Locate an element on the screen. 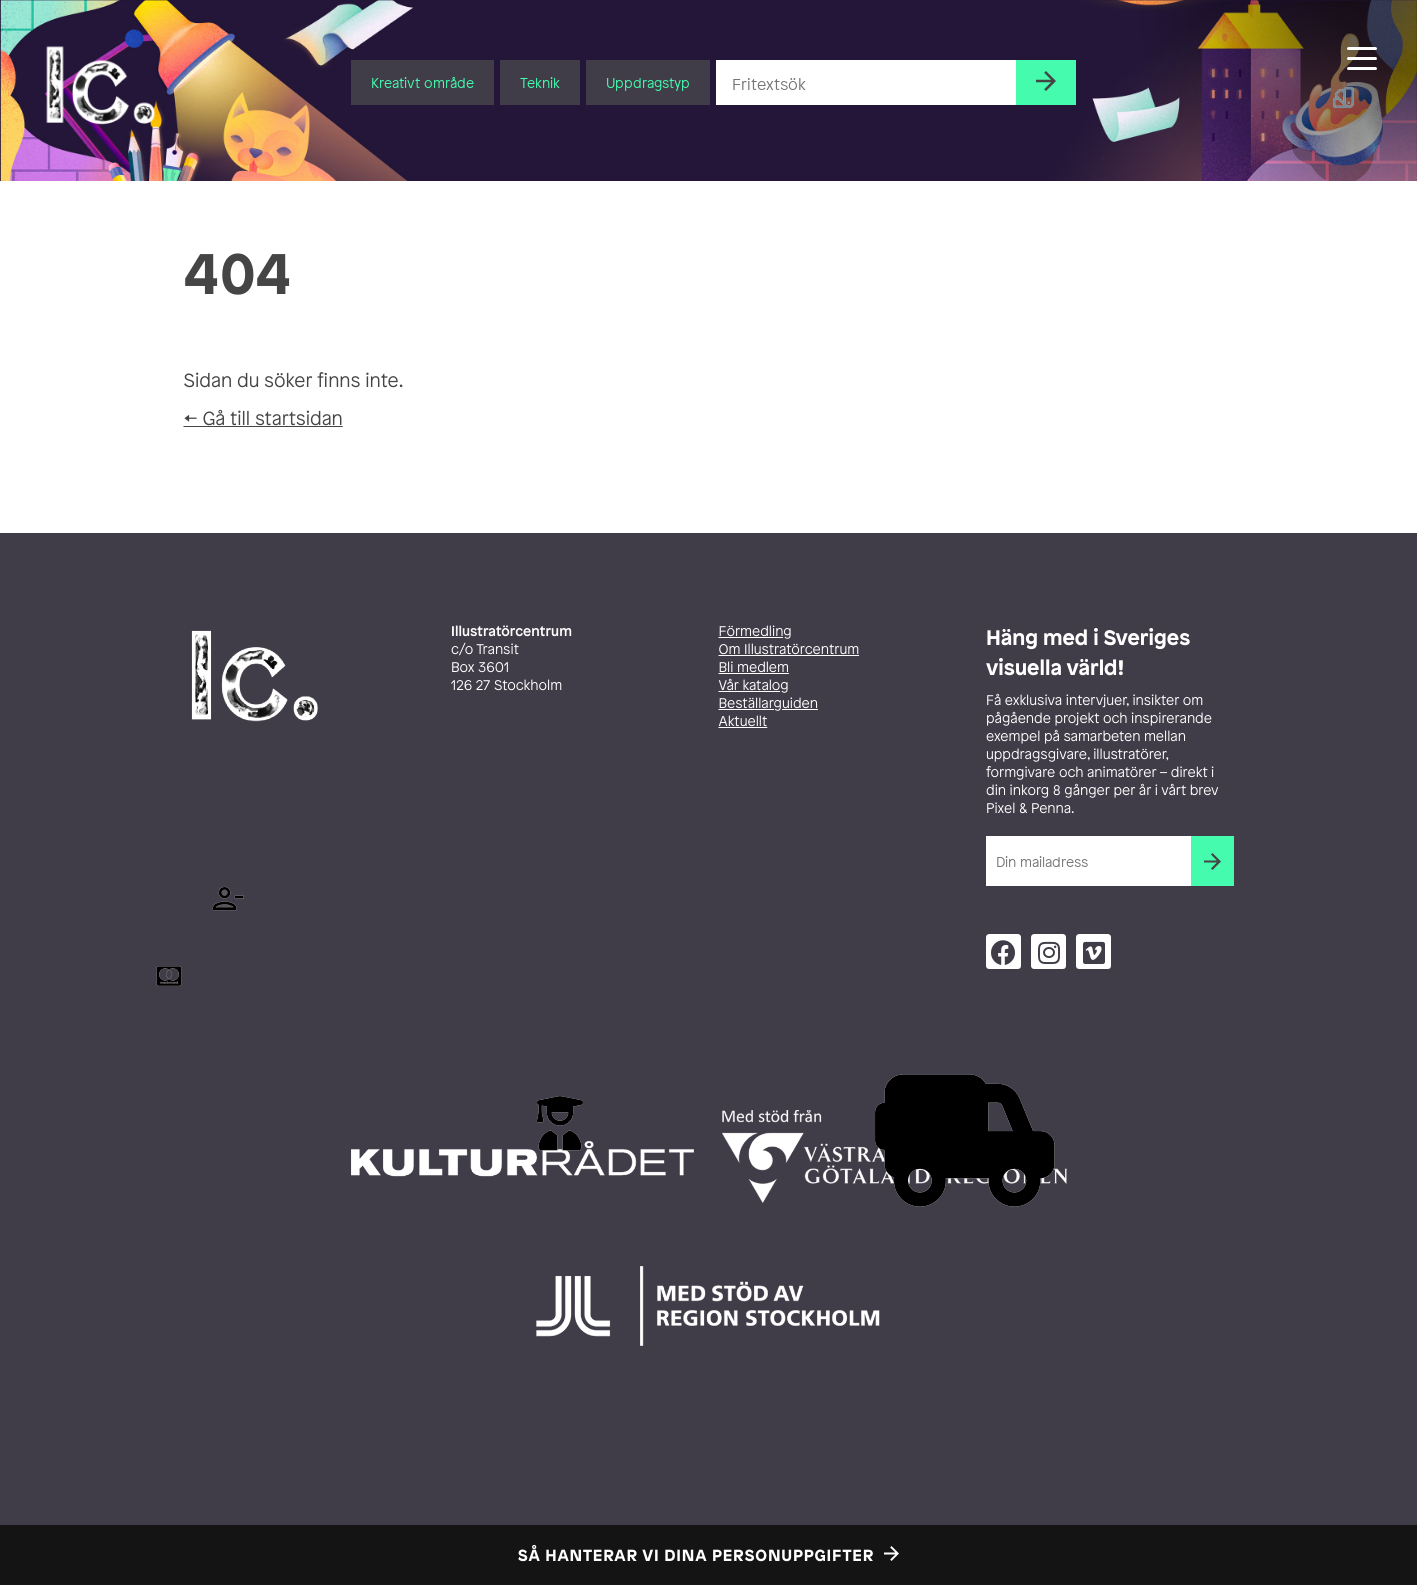 This screenshot has width=1417, height=1585. pay with mastercard is located at coordinates (169, 976).